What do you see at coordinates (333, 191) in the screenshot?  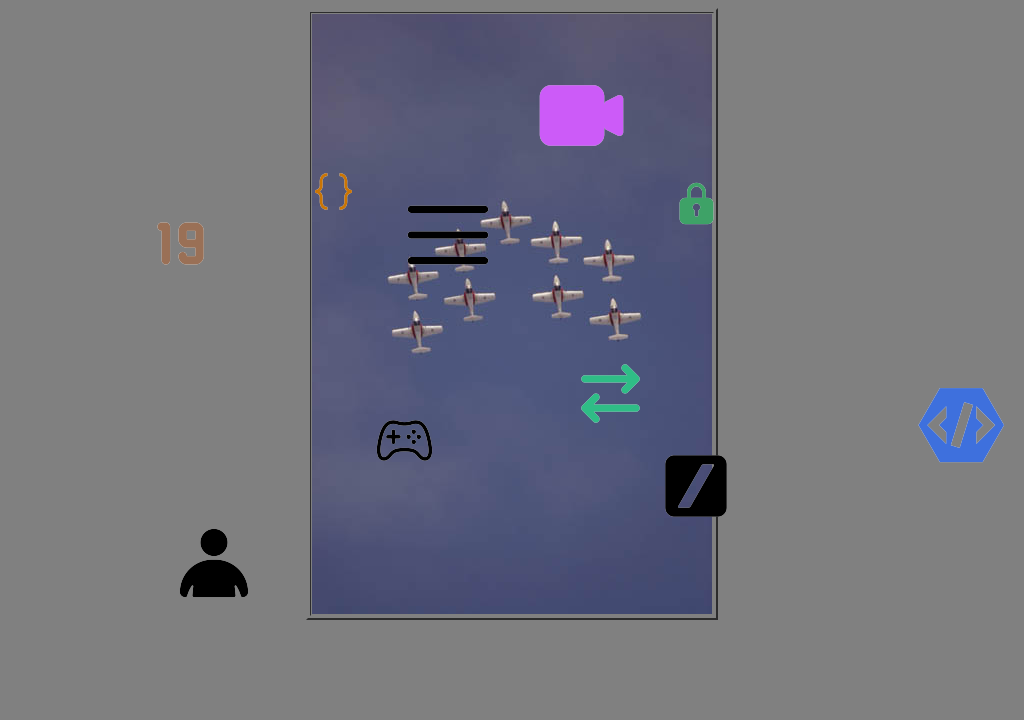 I see `indicates a namespace or module in code` at bounding box center [333, 191].